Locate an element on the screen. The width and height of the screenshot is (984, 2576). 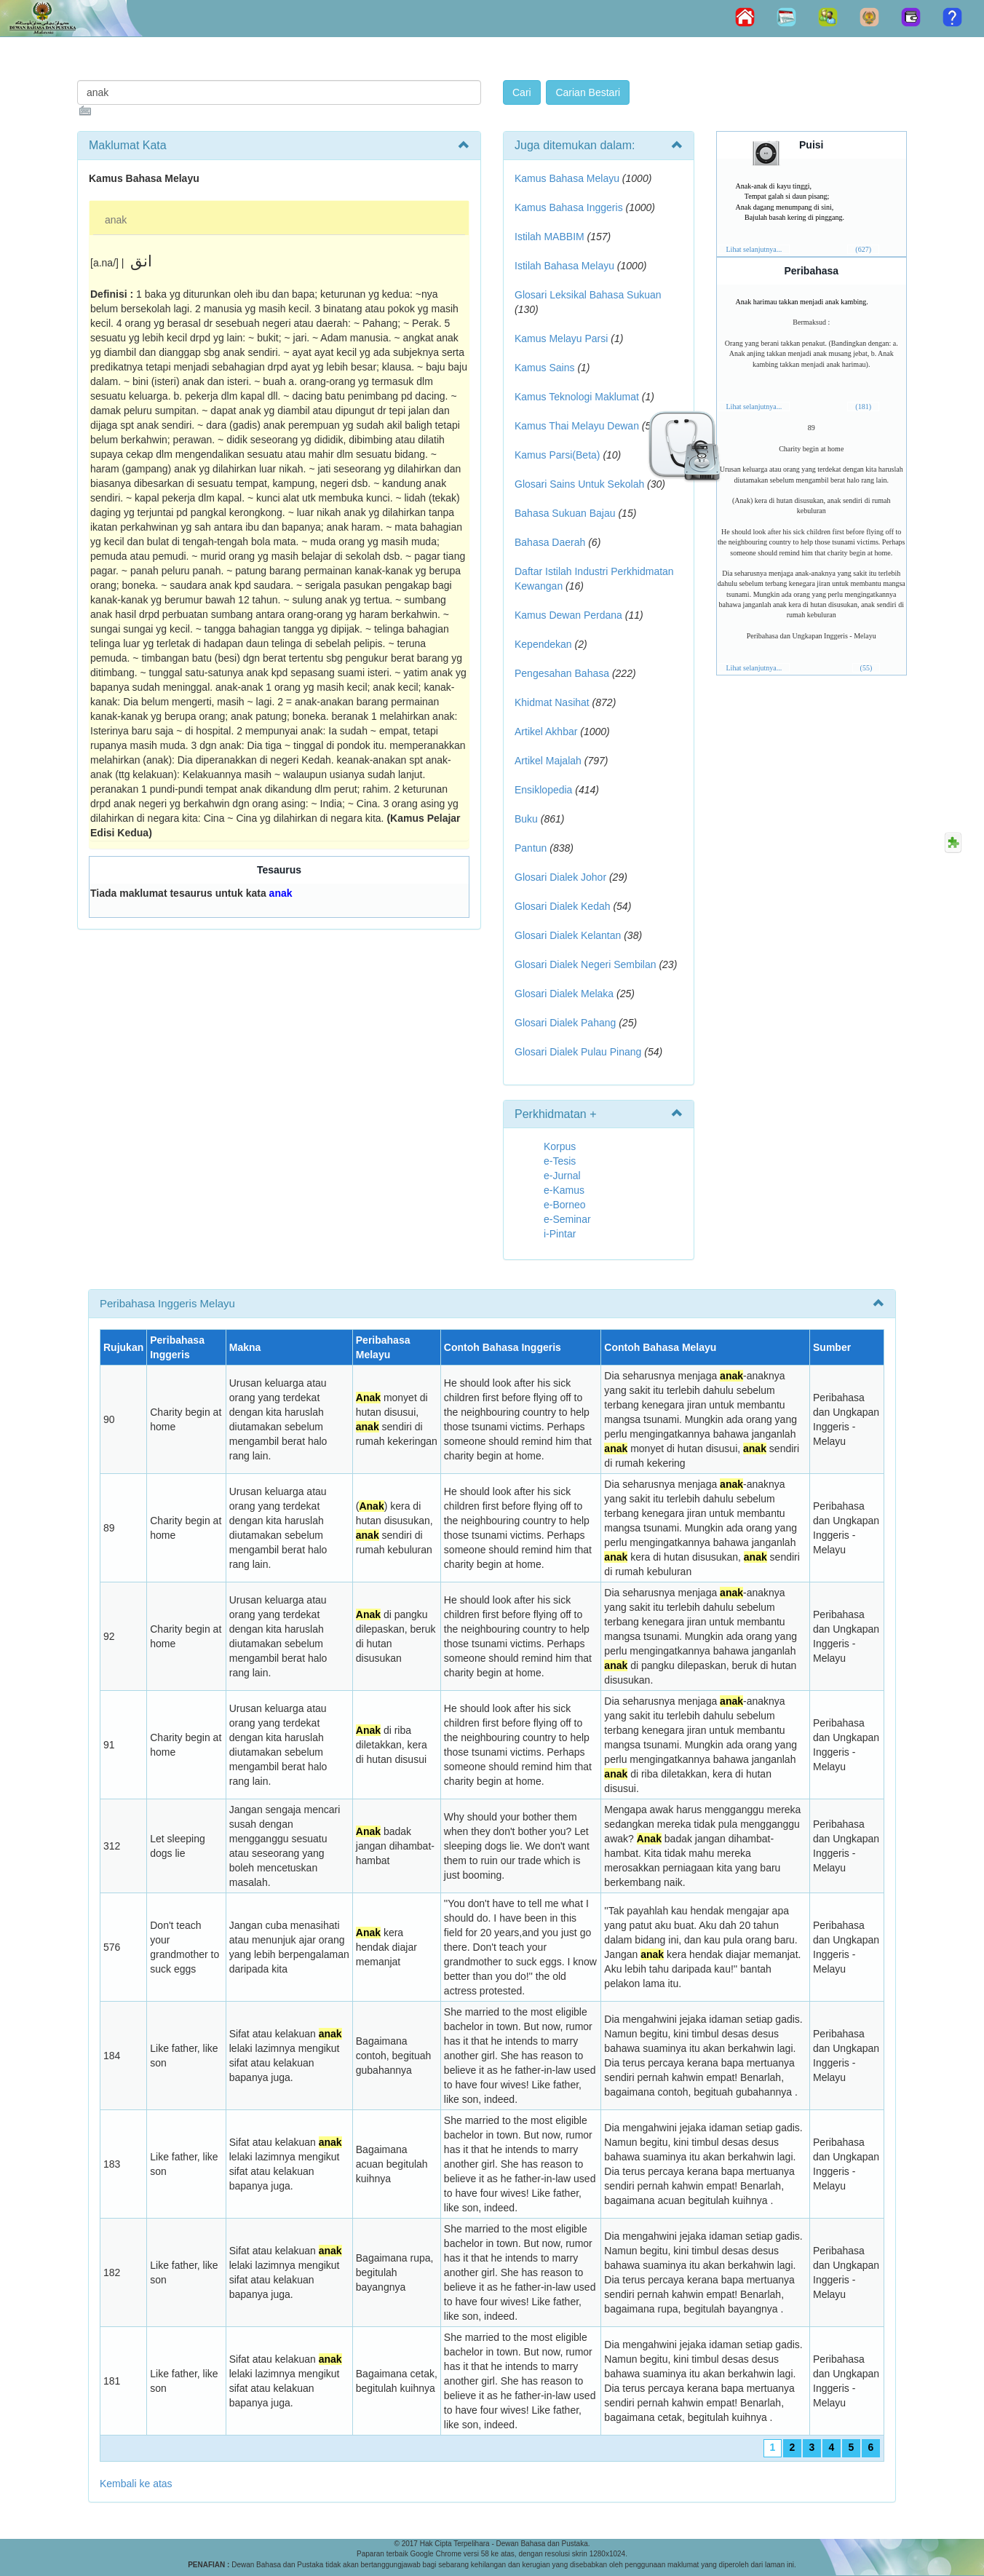
extension or plugin file type is located at coordinates (953, 842).